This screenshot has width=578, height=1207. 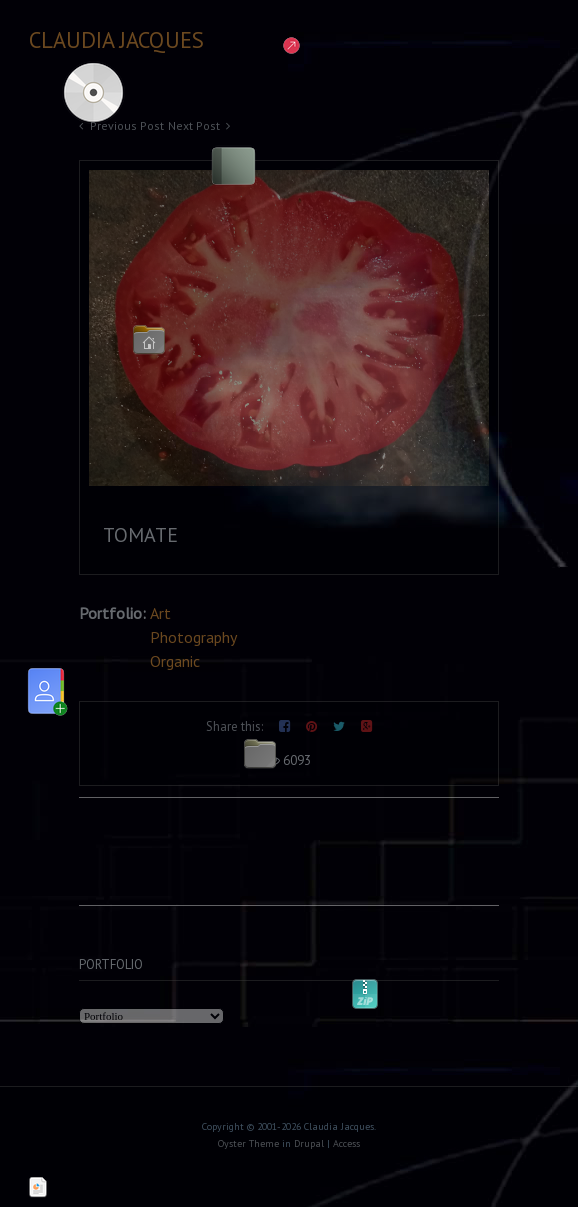 I want to click on indicates a DVD-RW drive or rewritable disc, so click(x=93, y=92).